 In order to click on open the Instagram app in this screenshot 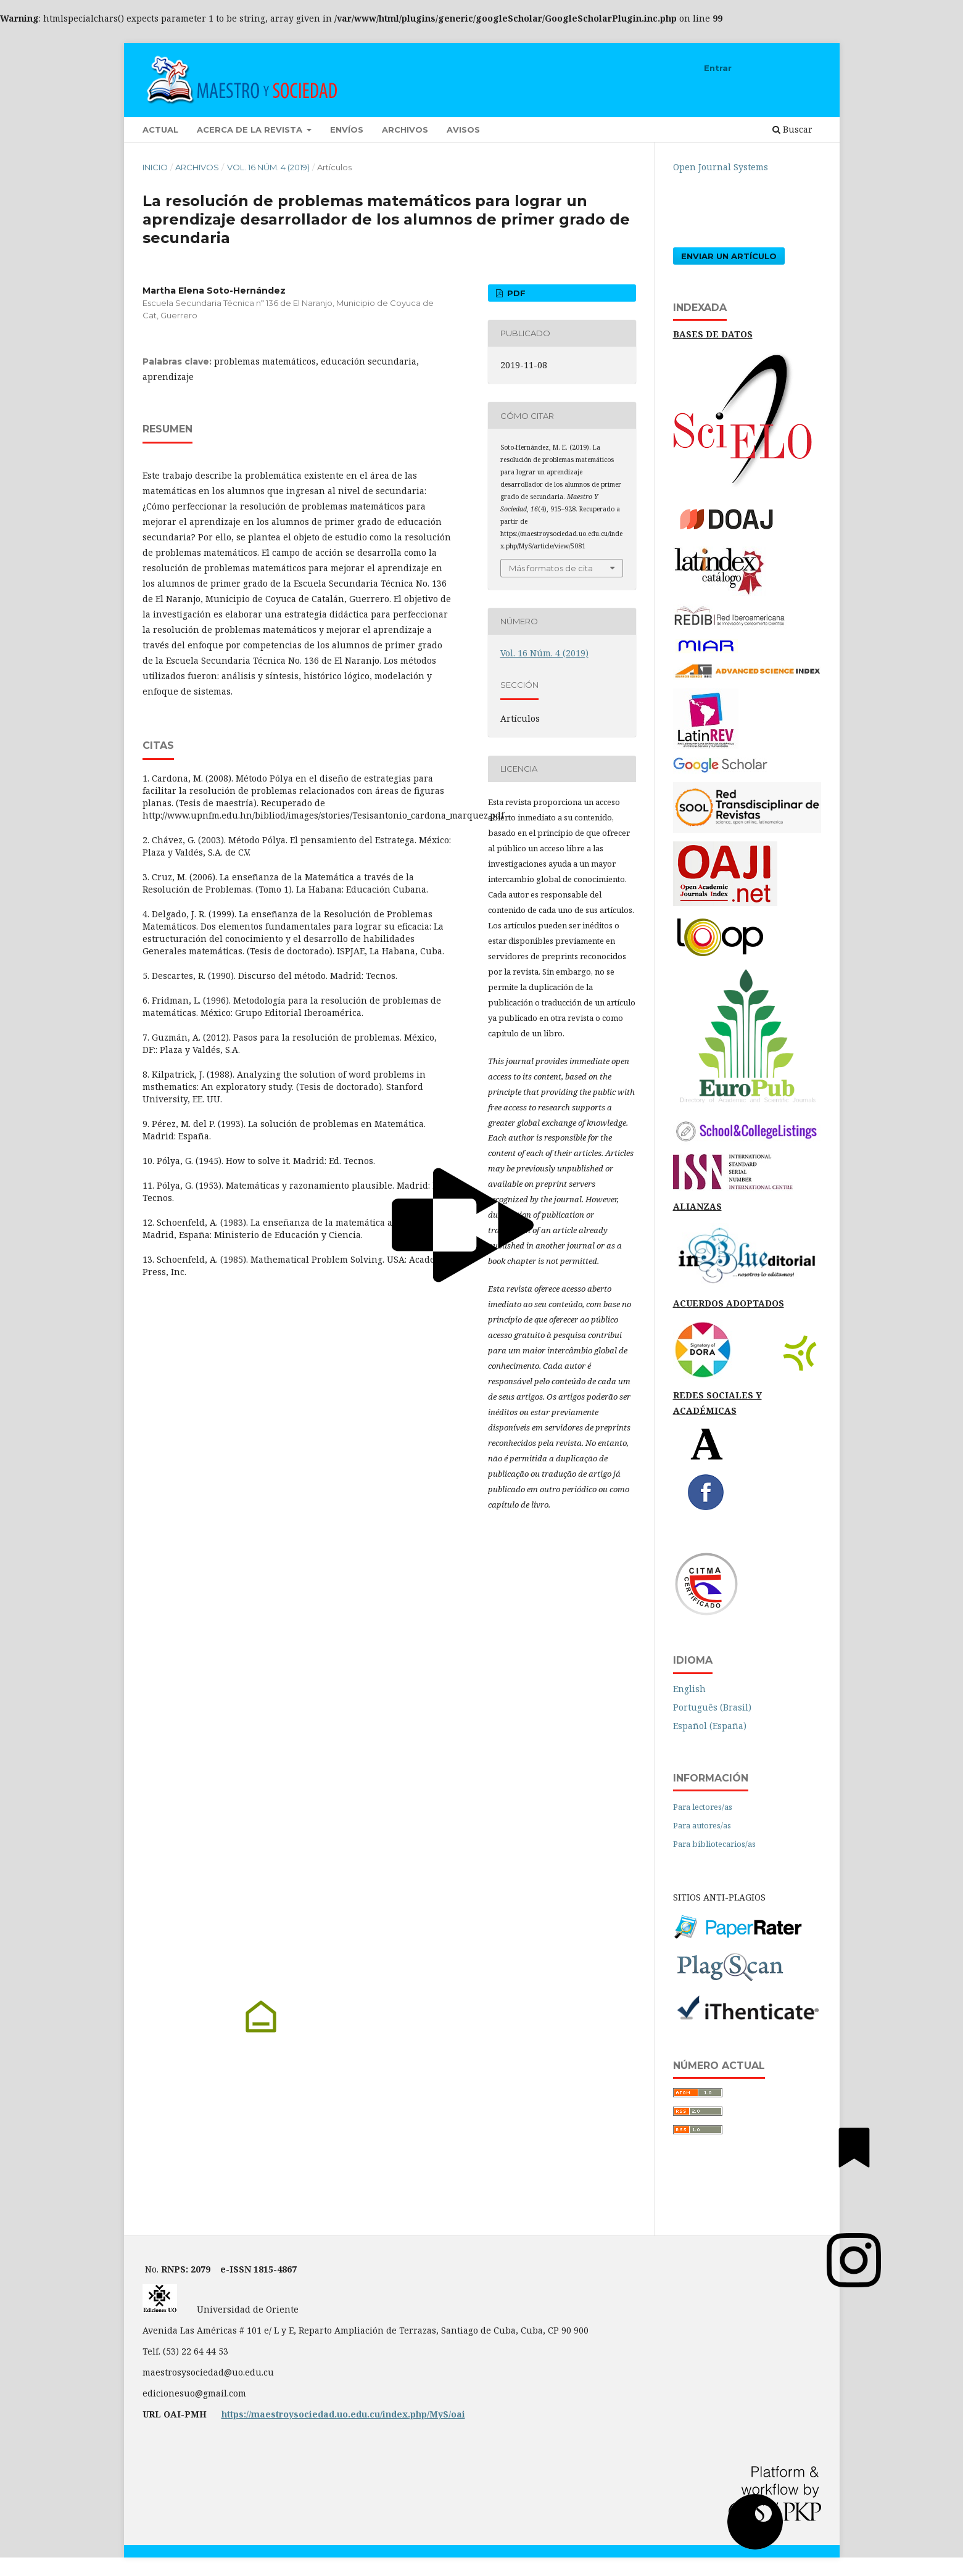, I will do `click(854, 2260)`.